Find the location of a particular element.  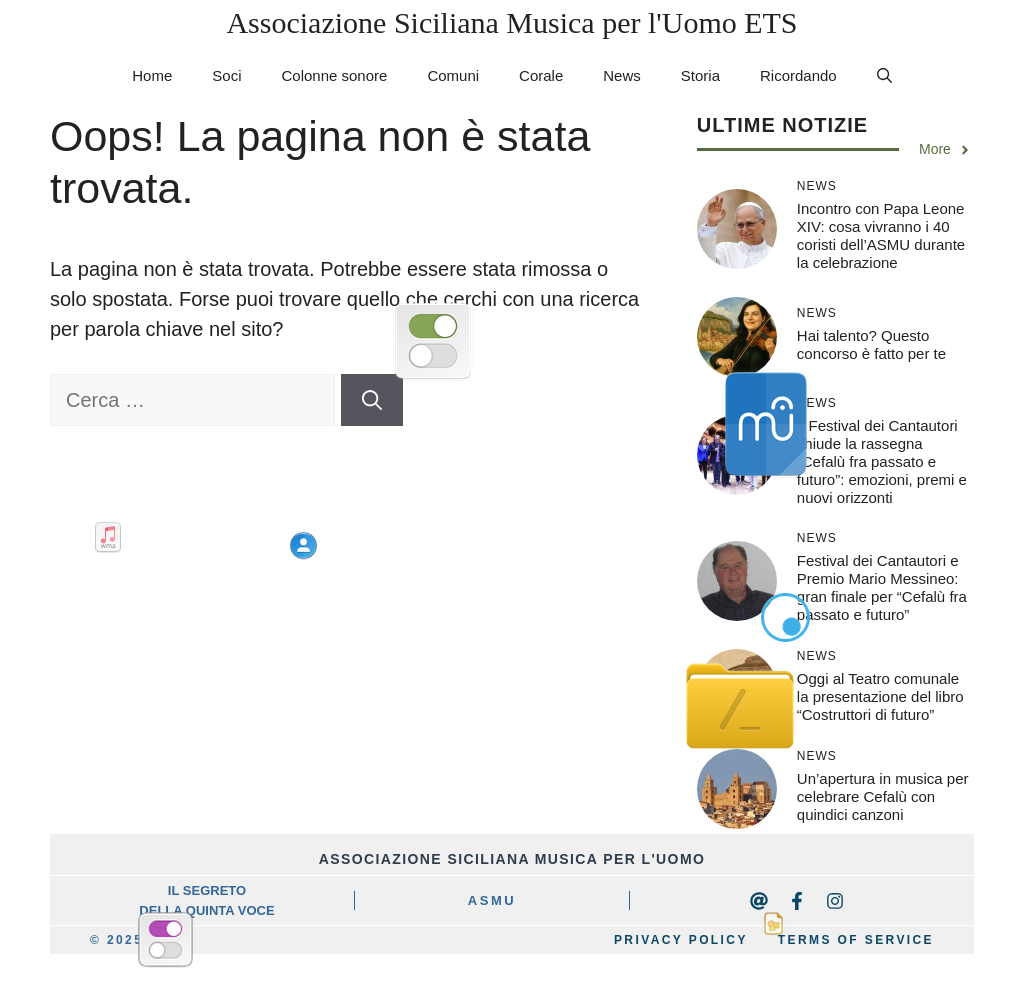

open an opendocument graphics file is located at coordinates (773, 923).